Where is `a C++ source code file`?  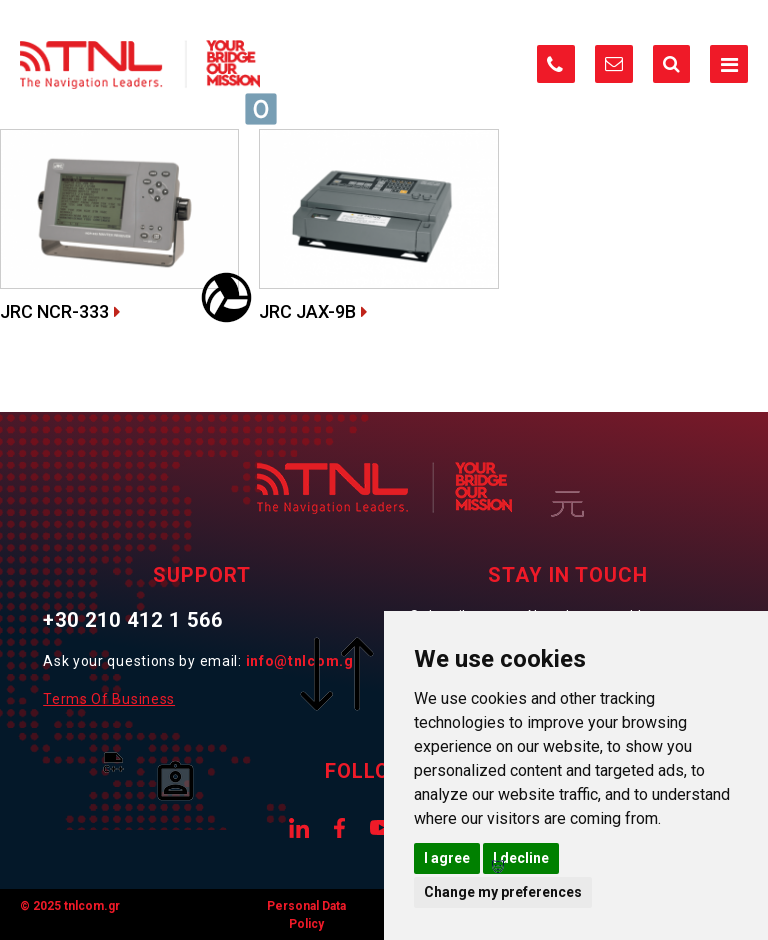
a C++ source code file is located at coordinates (113, 763).